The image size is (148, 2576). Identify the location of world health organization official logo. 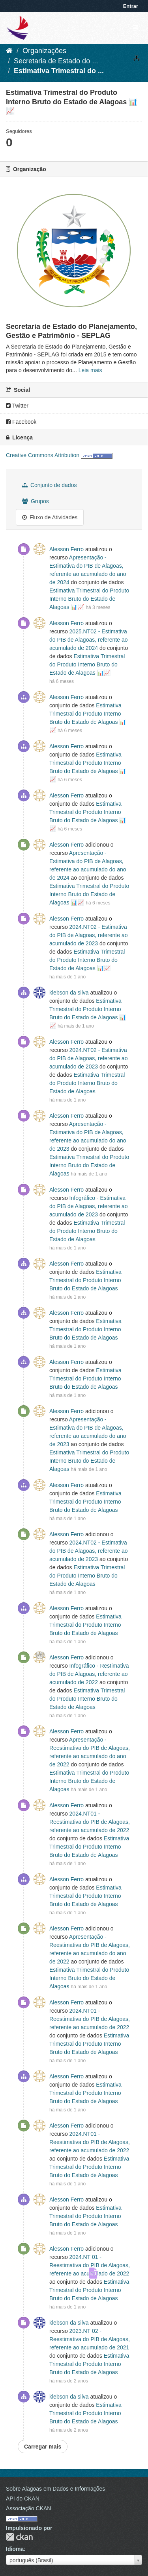
(40, 1655).